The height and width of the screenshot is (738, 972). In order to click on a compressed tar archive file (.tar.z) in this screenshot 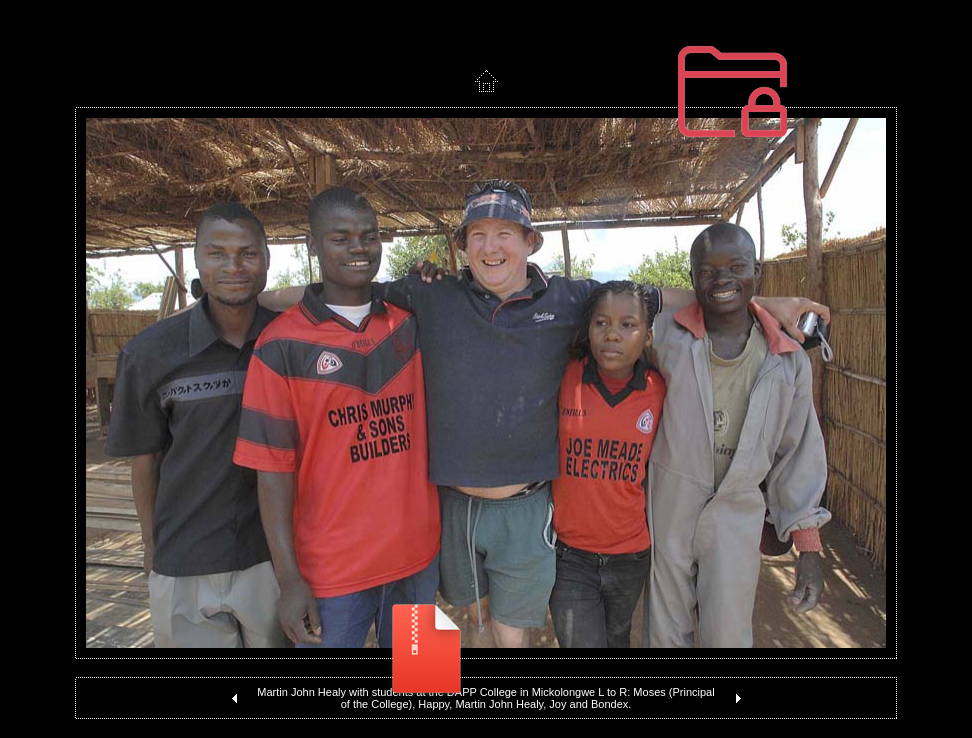, I will do `click(426, 650)`.